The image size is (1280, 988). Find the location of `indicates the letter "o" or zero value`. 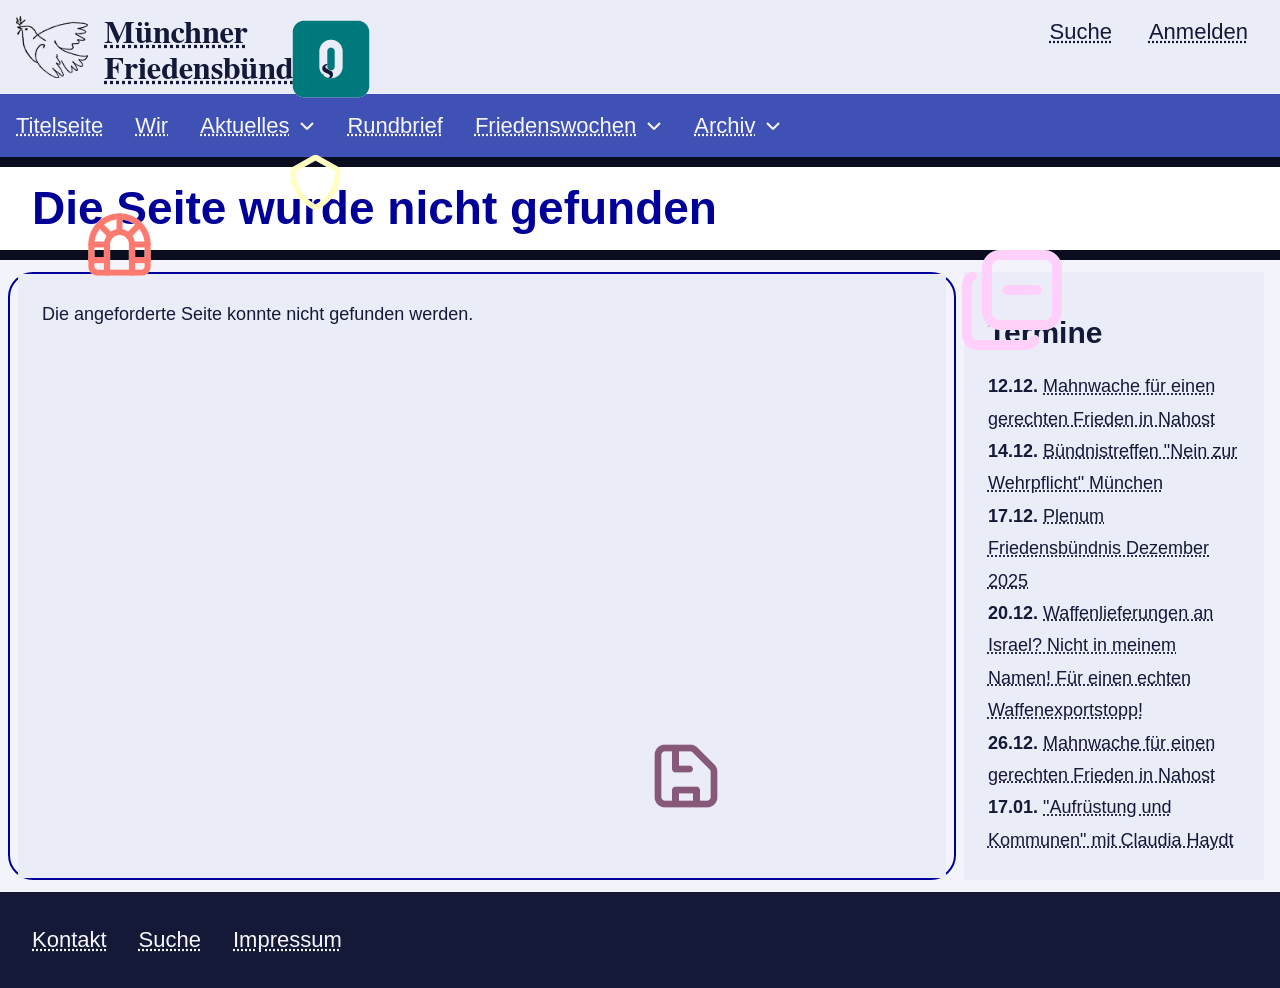

indicates the letter "o" or zero value is located at coordinates (331, 59).